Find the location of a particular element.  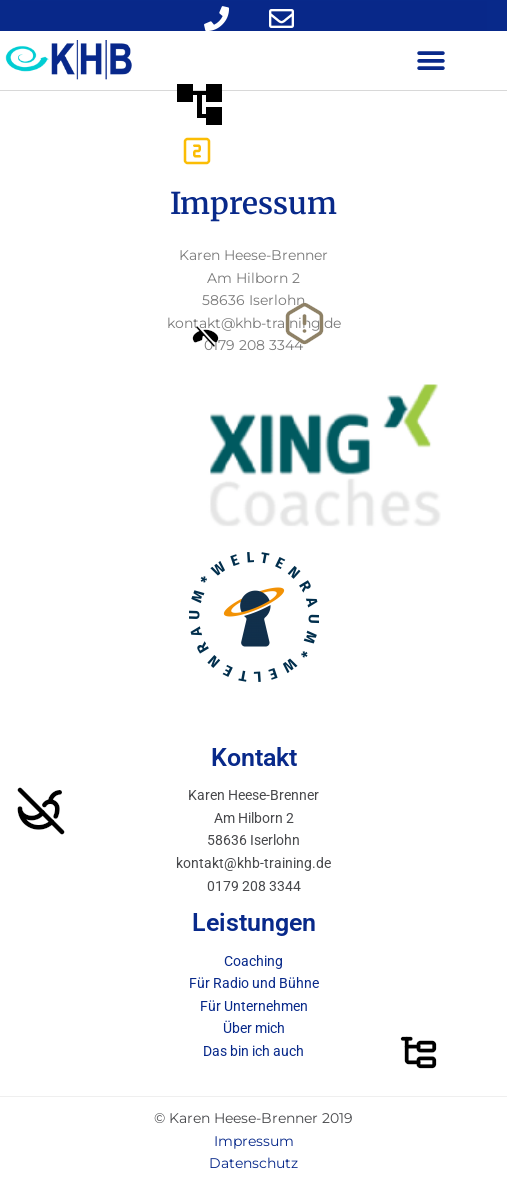

indicates a warning or critical alert is located at coordinates (304, 323).